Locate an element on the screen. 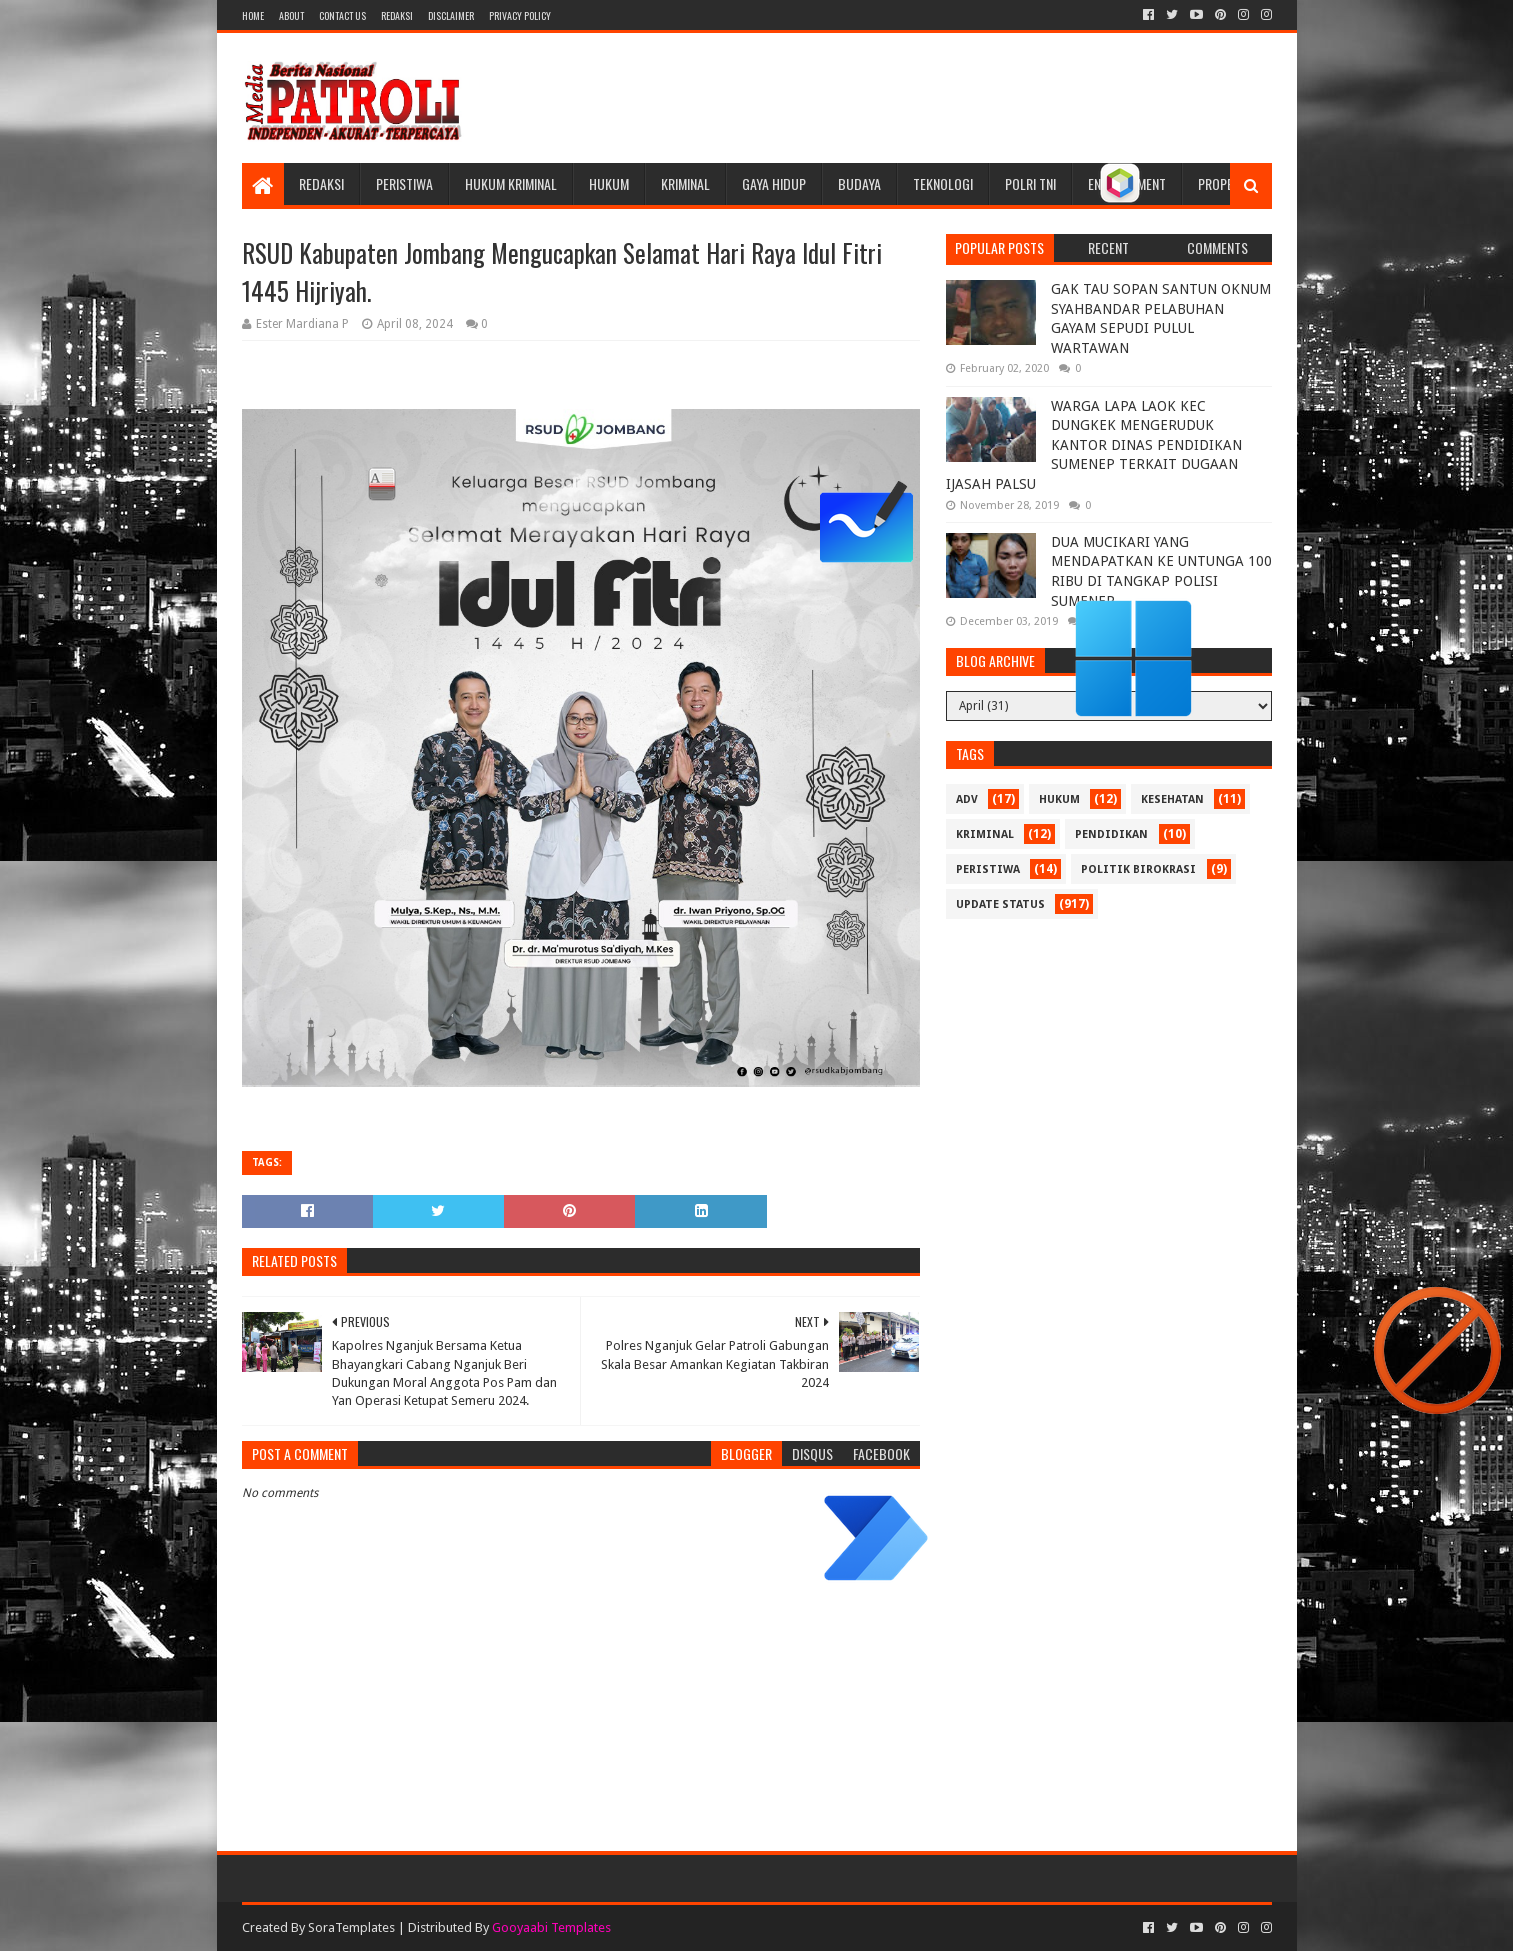 This screenshot has height=1951, width=1513. indicates denied or blocked access is located at coordinates (1437, 1350).